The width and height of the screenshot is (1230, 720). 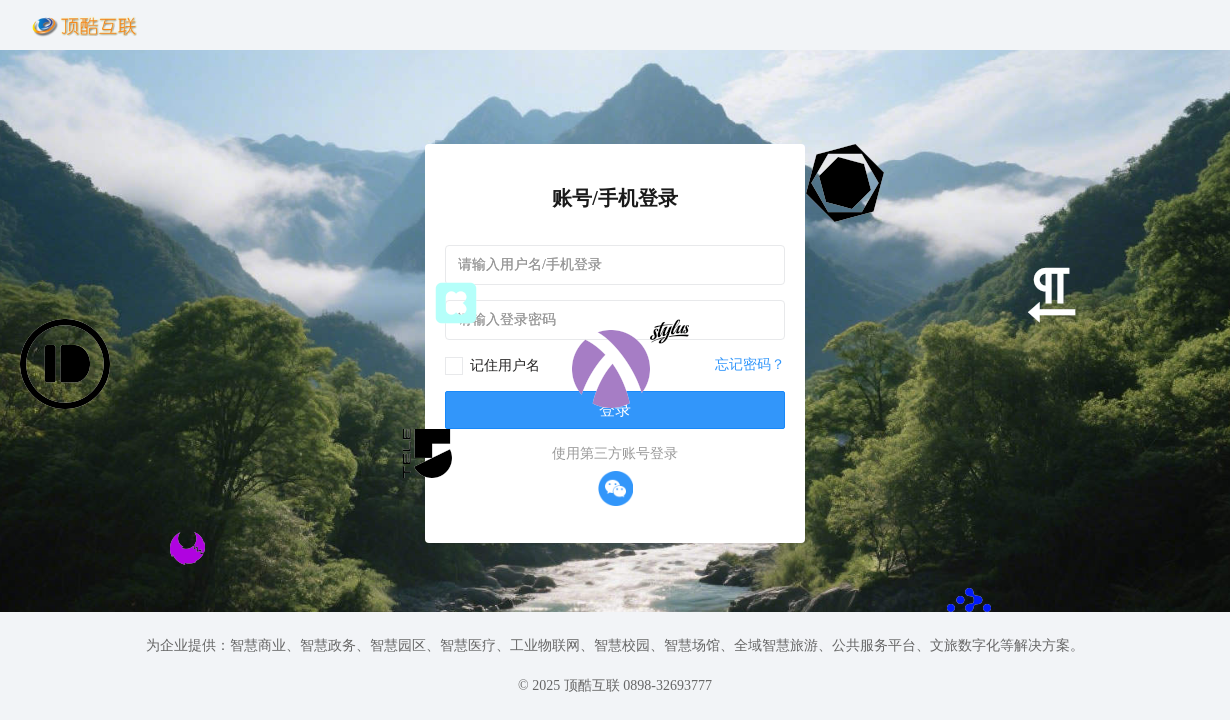 I want to click on open pushbullet app, so click(x=65, y=364).